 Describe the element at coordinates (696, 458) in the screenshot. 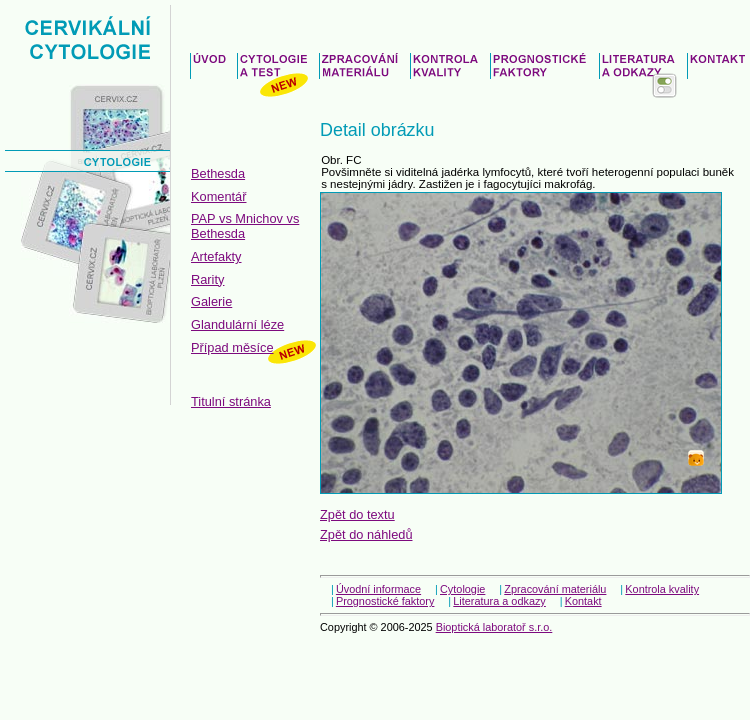

I see `open beaver notes app` at that location.